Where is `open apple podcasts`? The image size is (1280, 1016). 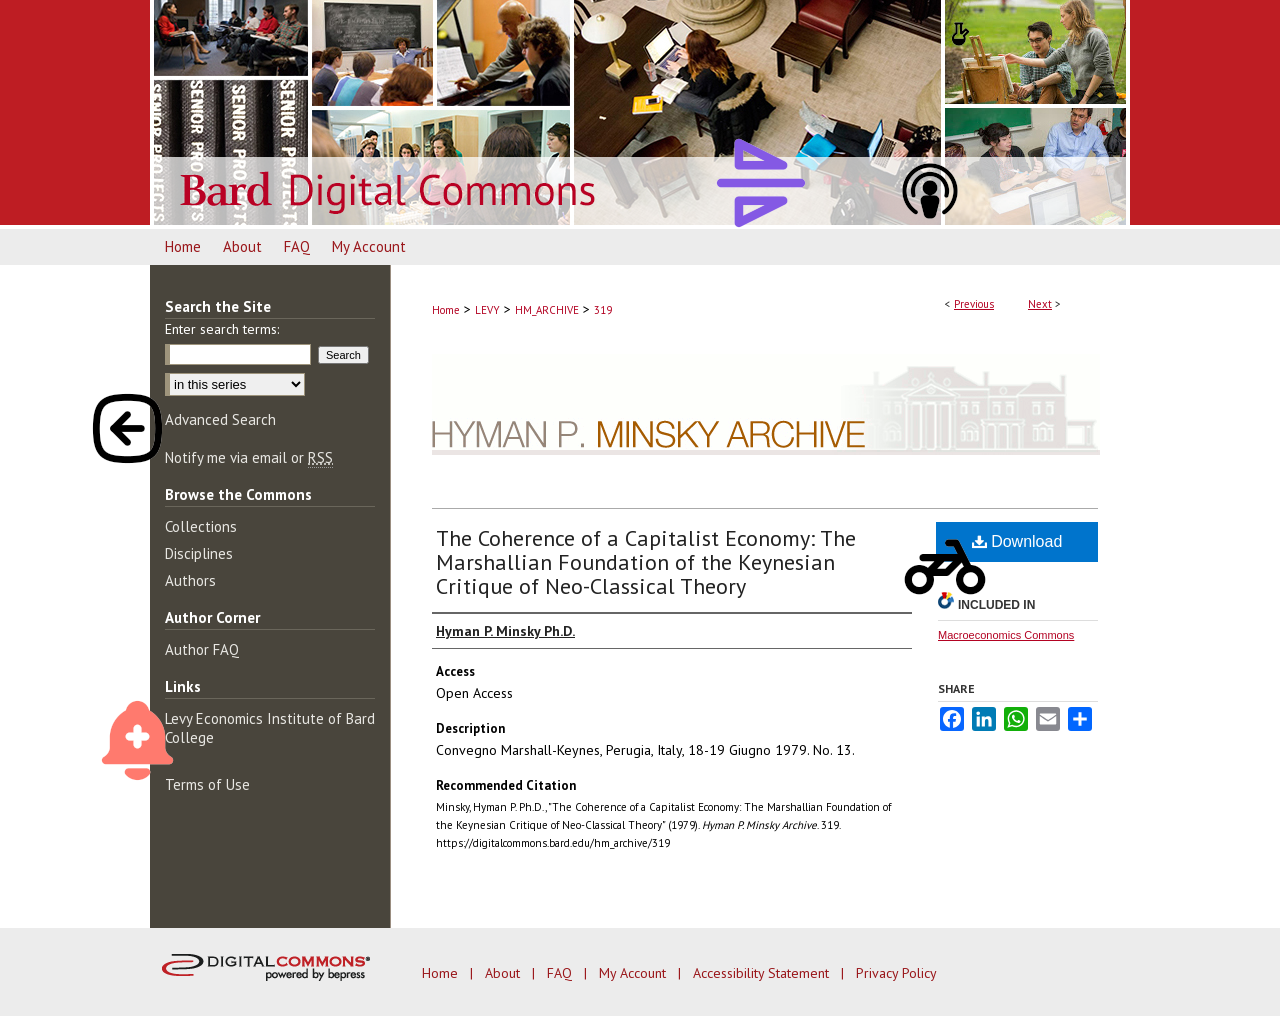 open apple podcasts is located at coordinates (930, 191).